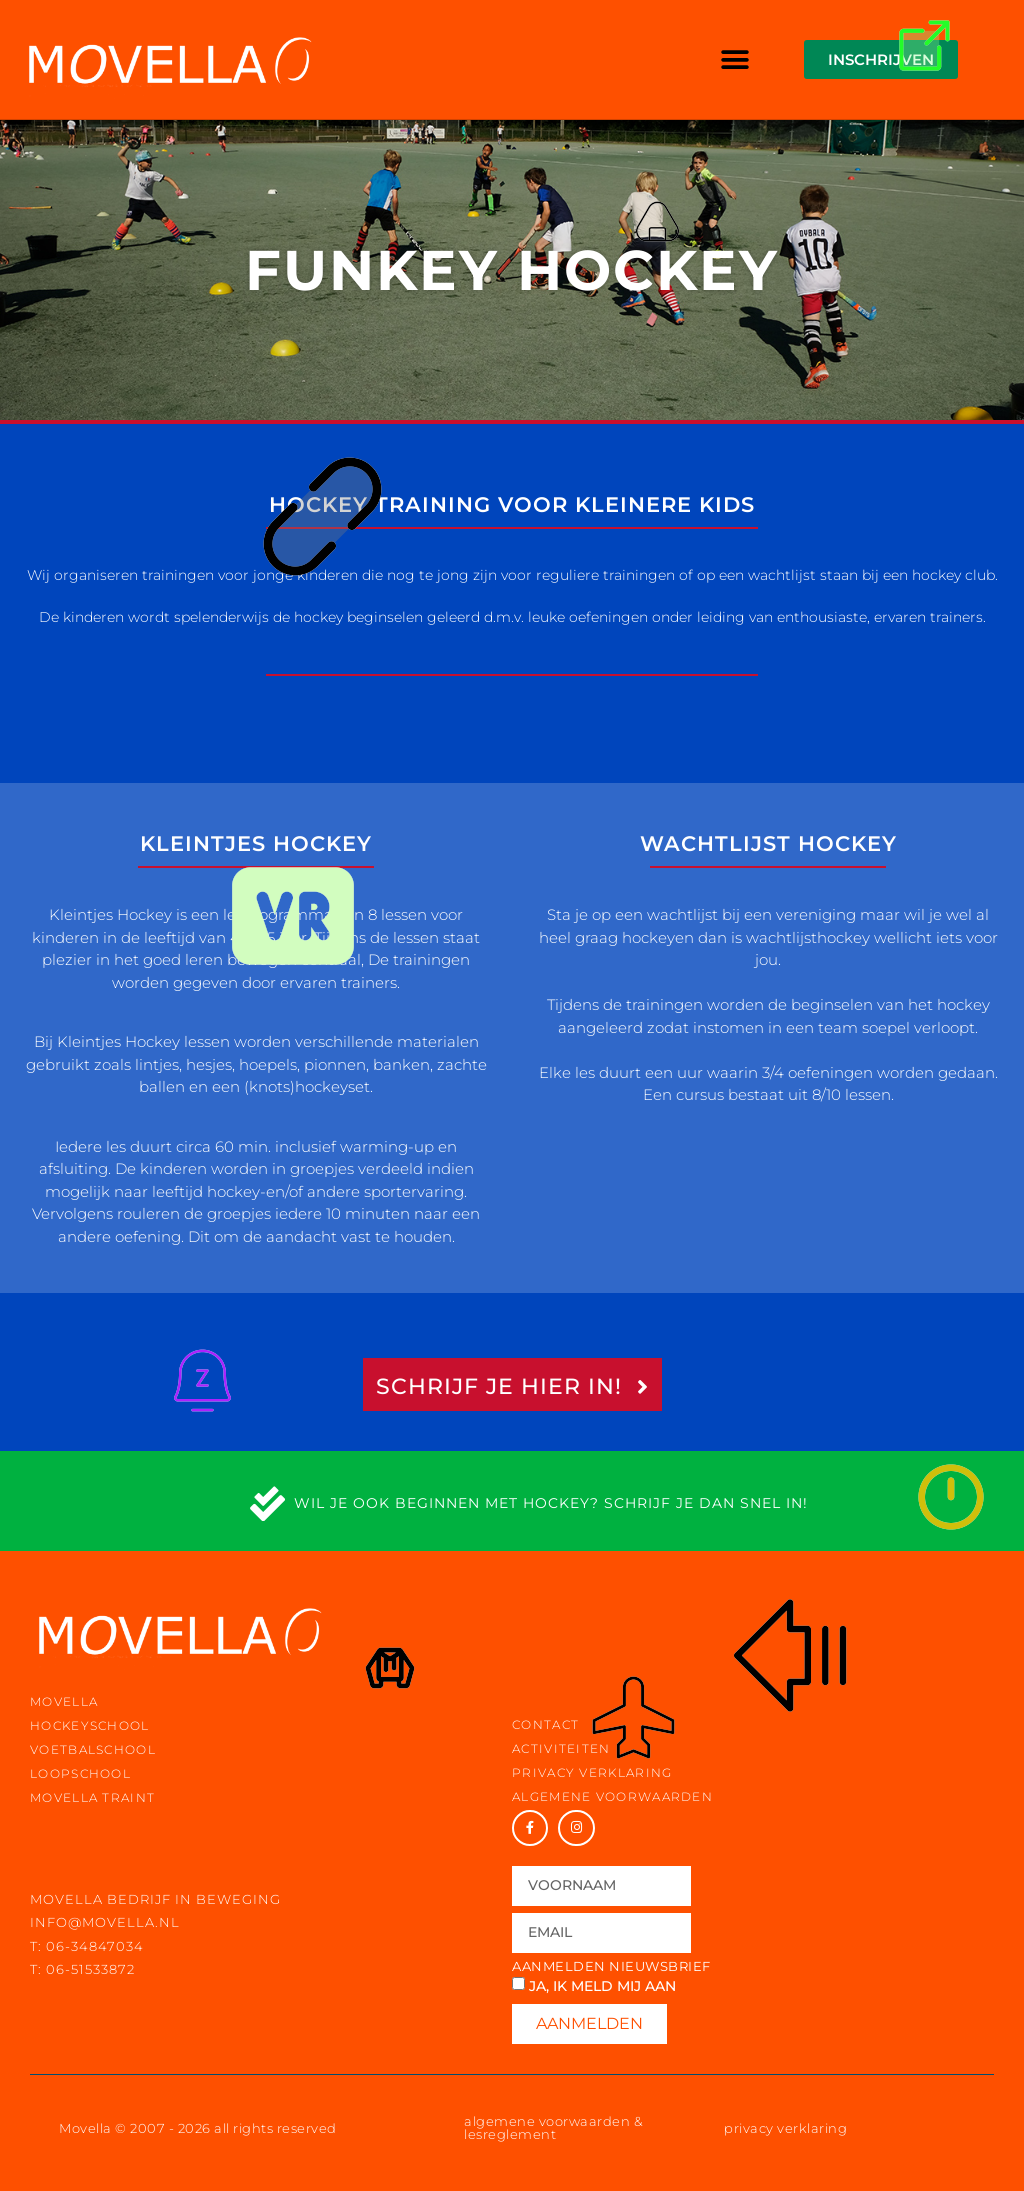 The image size is (1024, 2191). Describe the element at coordinates (322, 516) in the screenshot. I see `disconnect or unlink connected items` at that location.